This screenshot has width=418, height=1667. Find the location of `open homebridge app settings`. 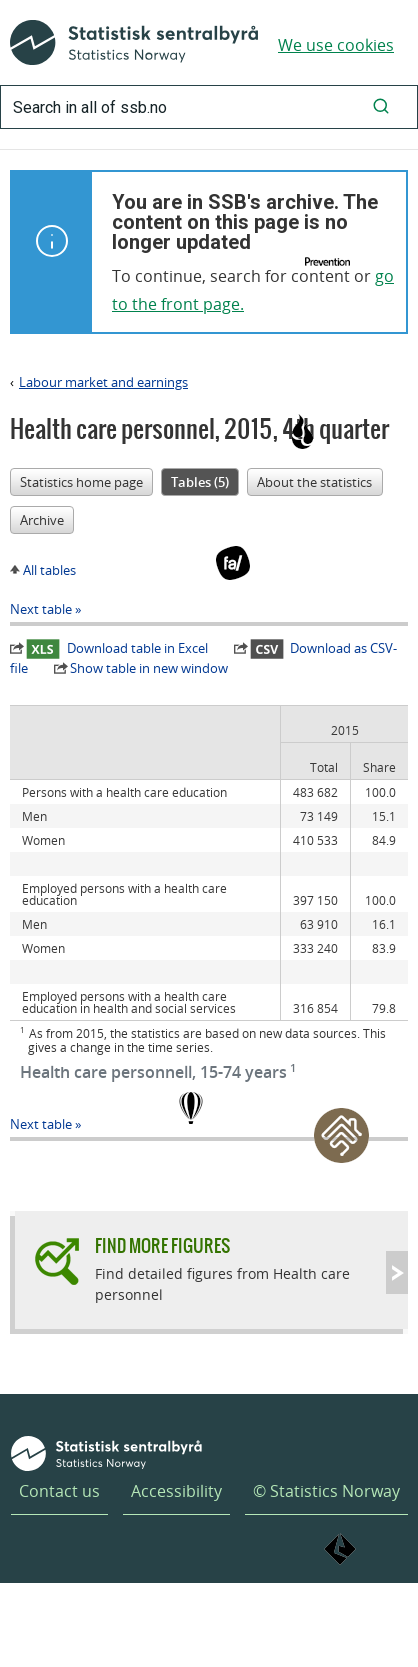

open homebridge app settings is located at coordinates (341, 1135).